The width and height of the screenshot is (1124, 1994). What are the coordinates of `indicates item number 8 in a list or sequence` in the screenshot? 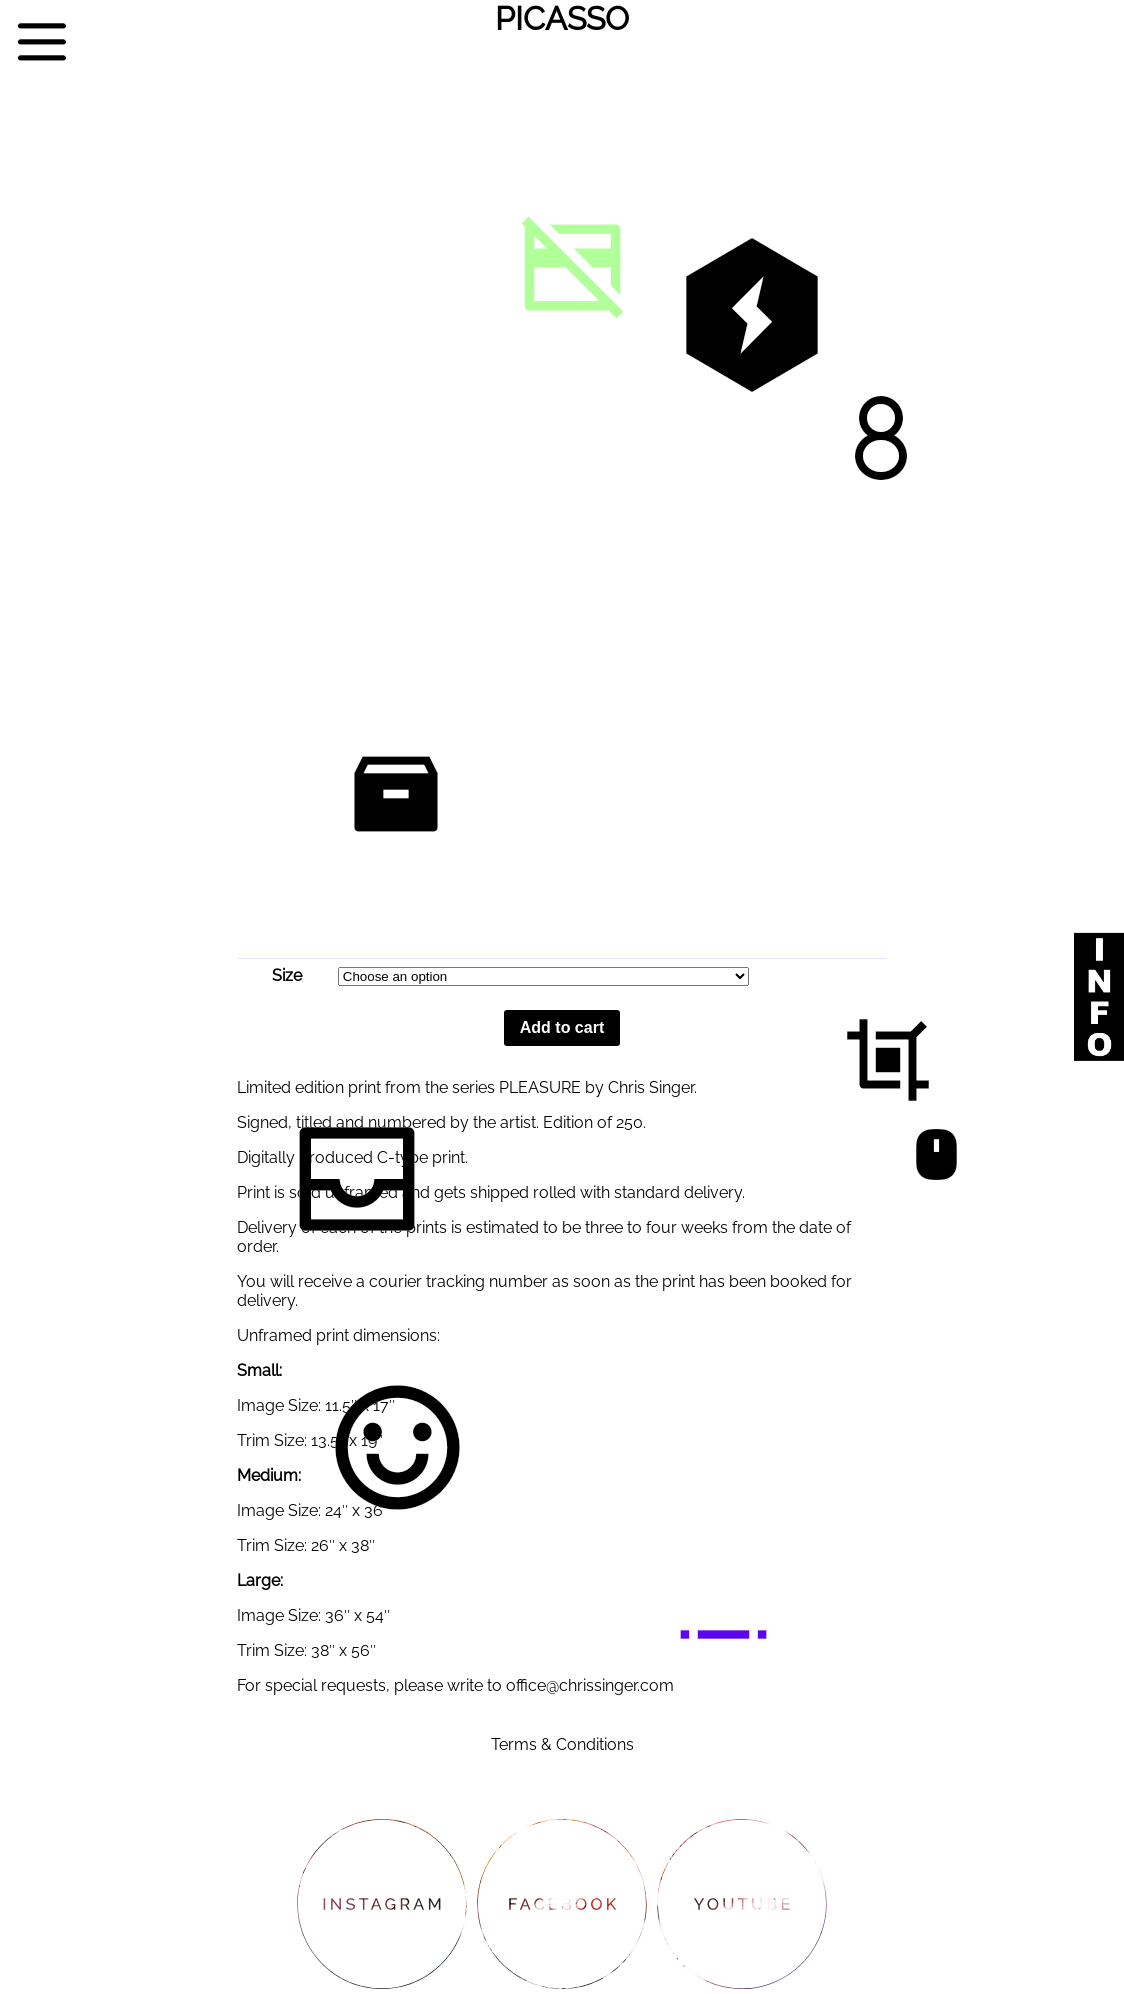 It's located at (881, 438).